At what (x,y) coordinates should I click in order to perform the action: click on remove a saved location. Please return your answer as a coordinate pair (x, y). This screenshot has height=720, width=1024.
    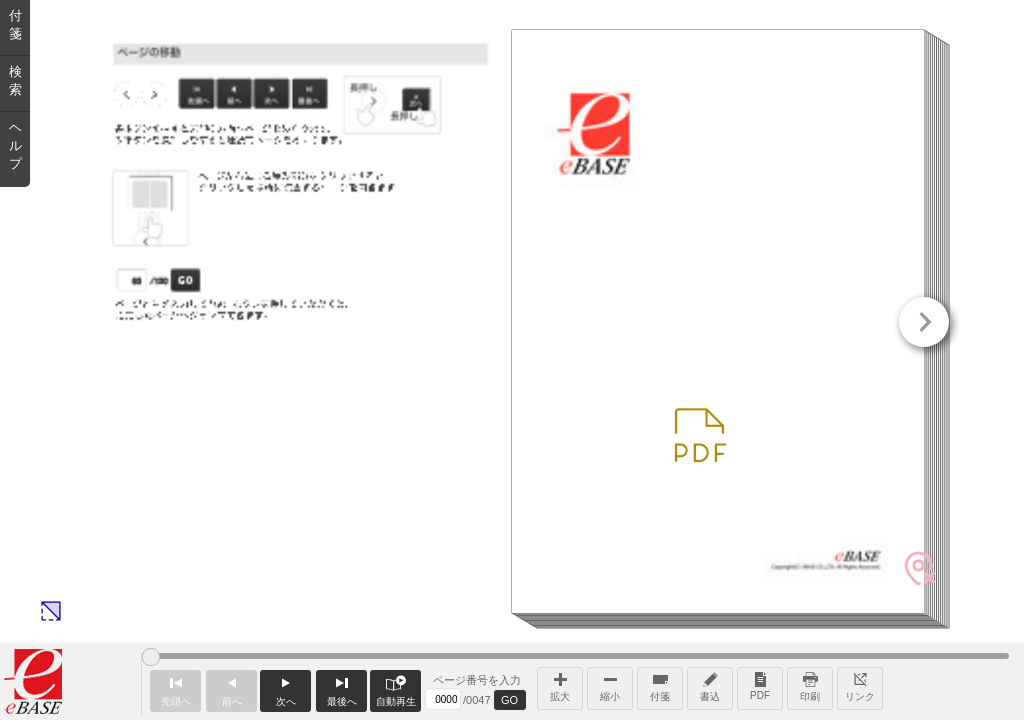
    Looking at the image, I should click on (918, 568).